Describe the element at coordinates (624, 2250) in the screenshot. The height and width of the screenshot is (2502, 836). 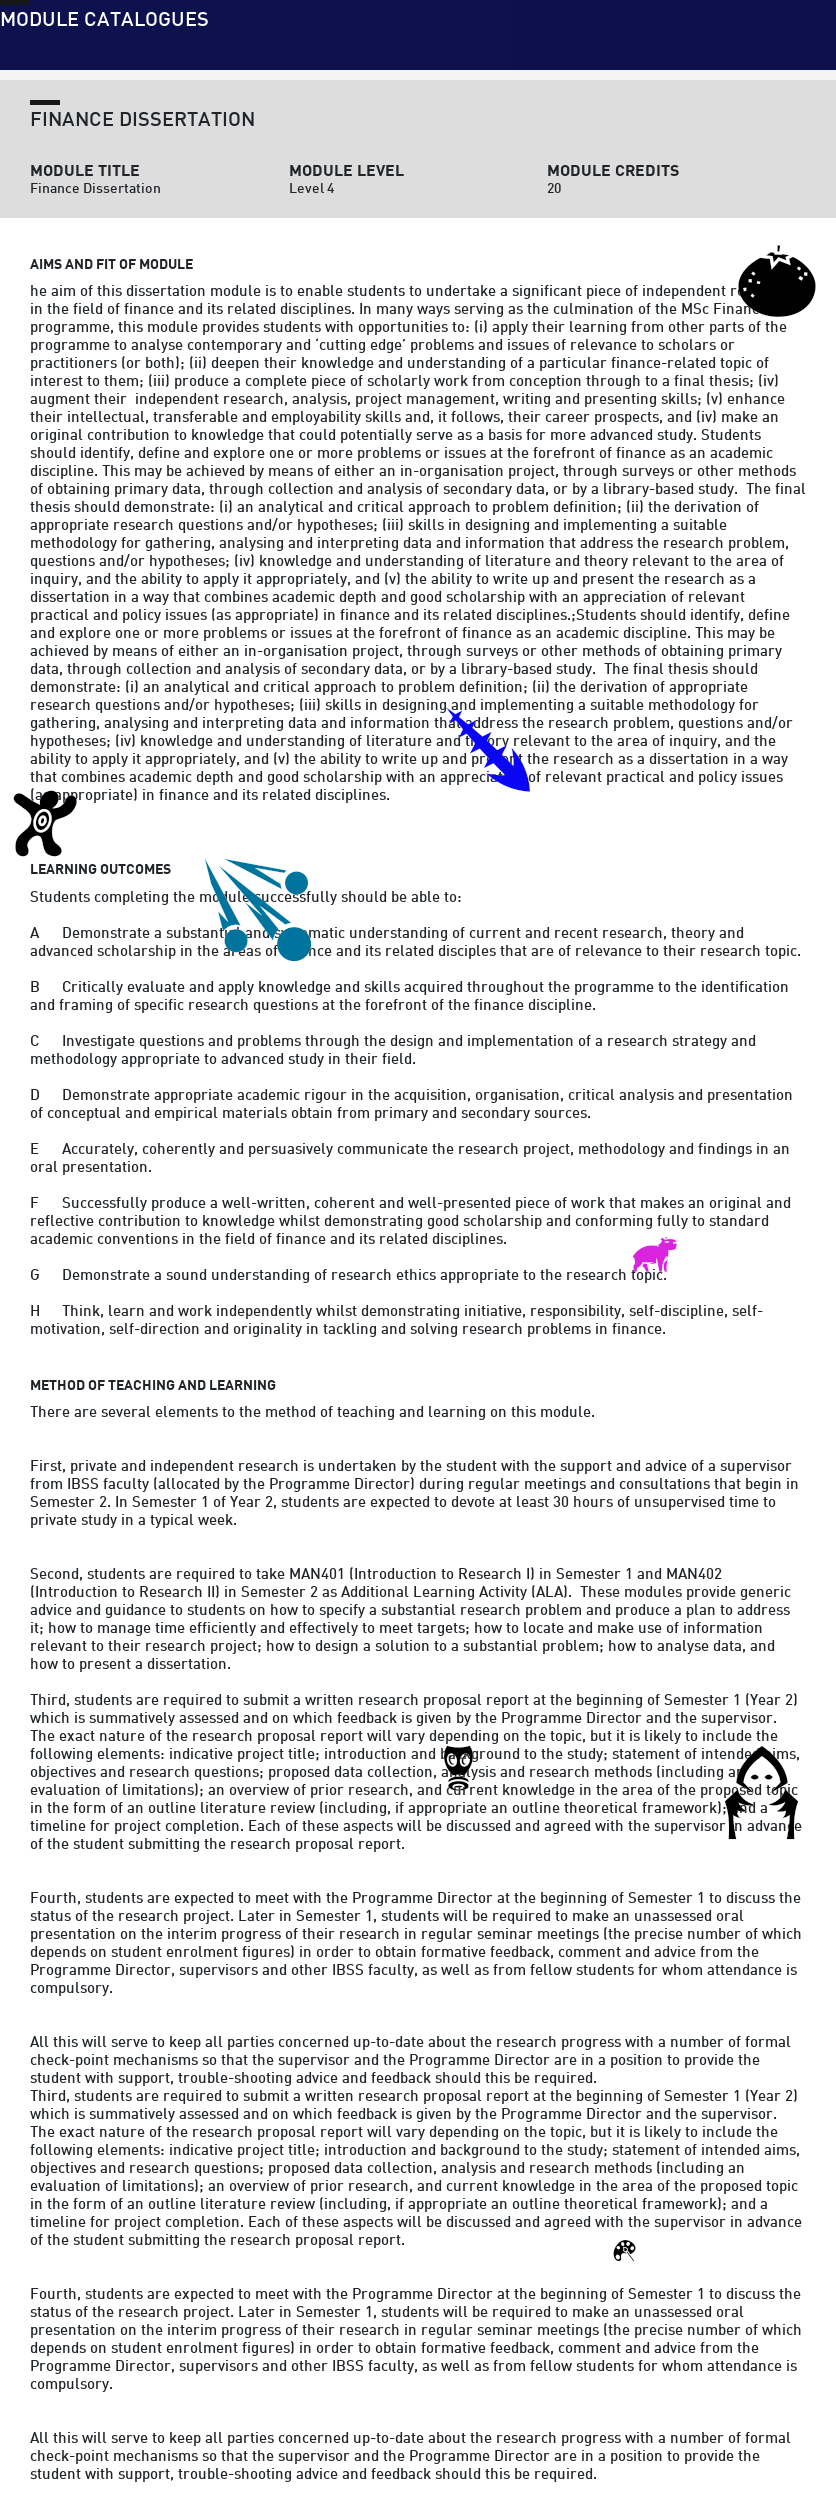
I see `access color or theme customization options` at that location.